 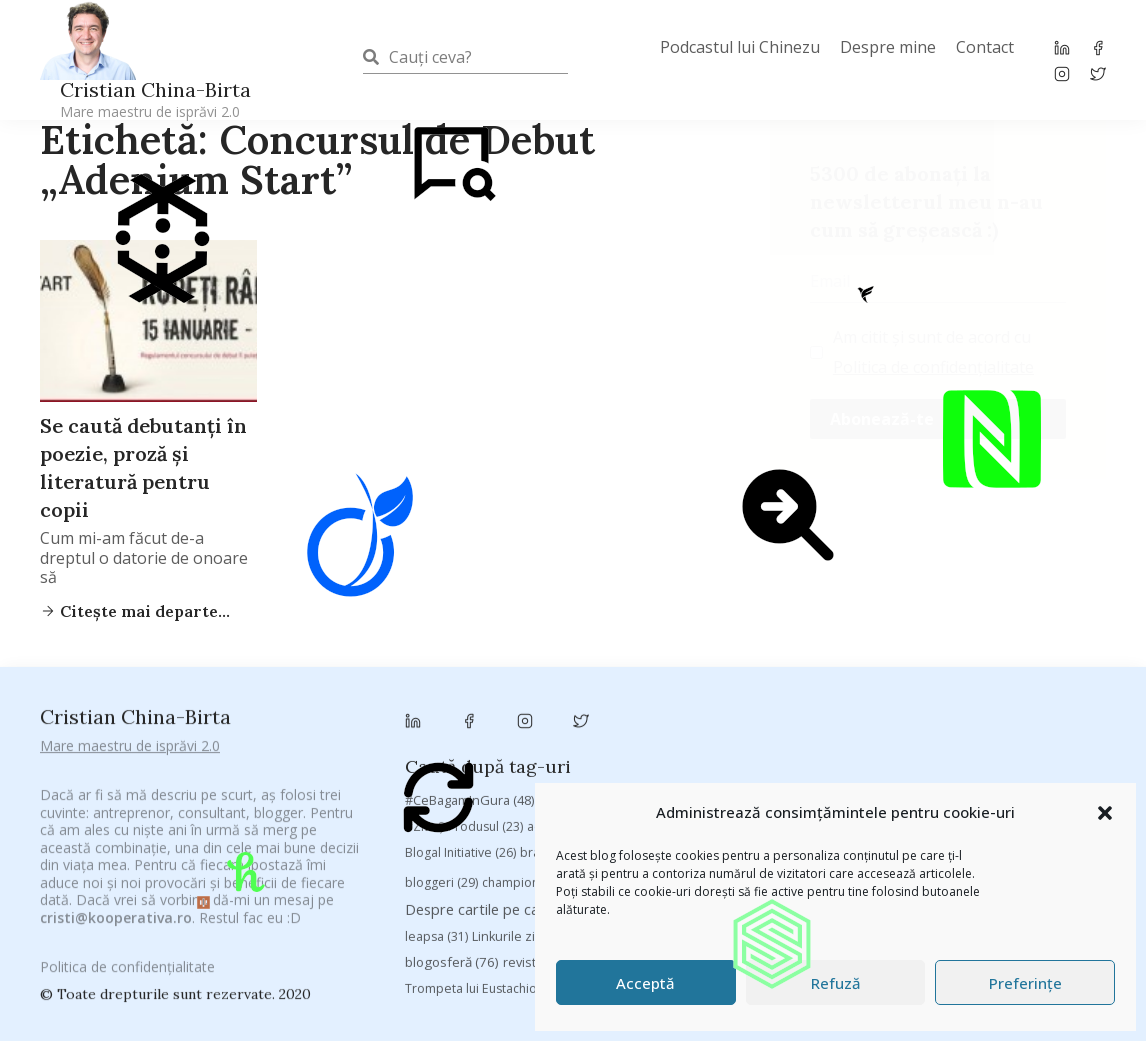 I want to click on search through chat messages, so click(x=451, y=160).